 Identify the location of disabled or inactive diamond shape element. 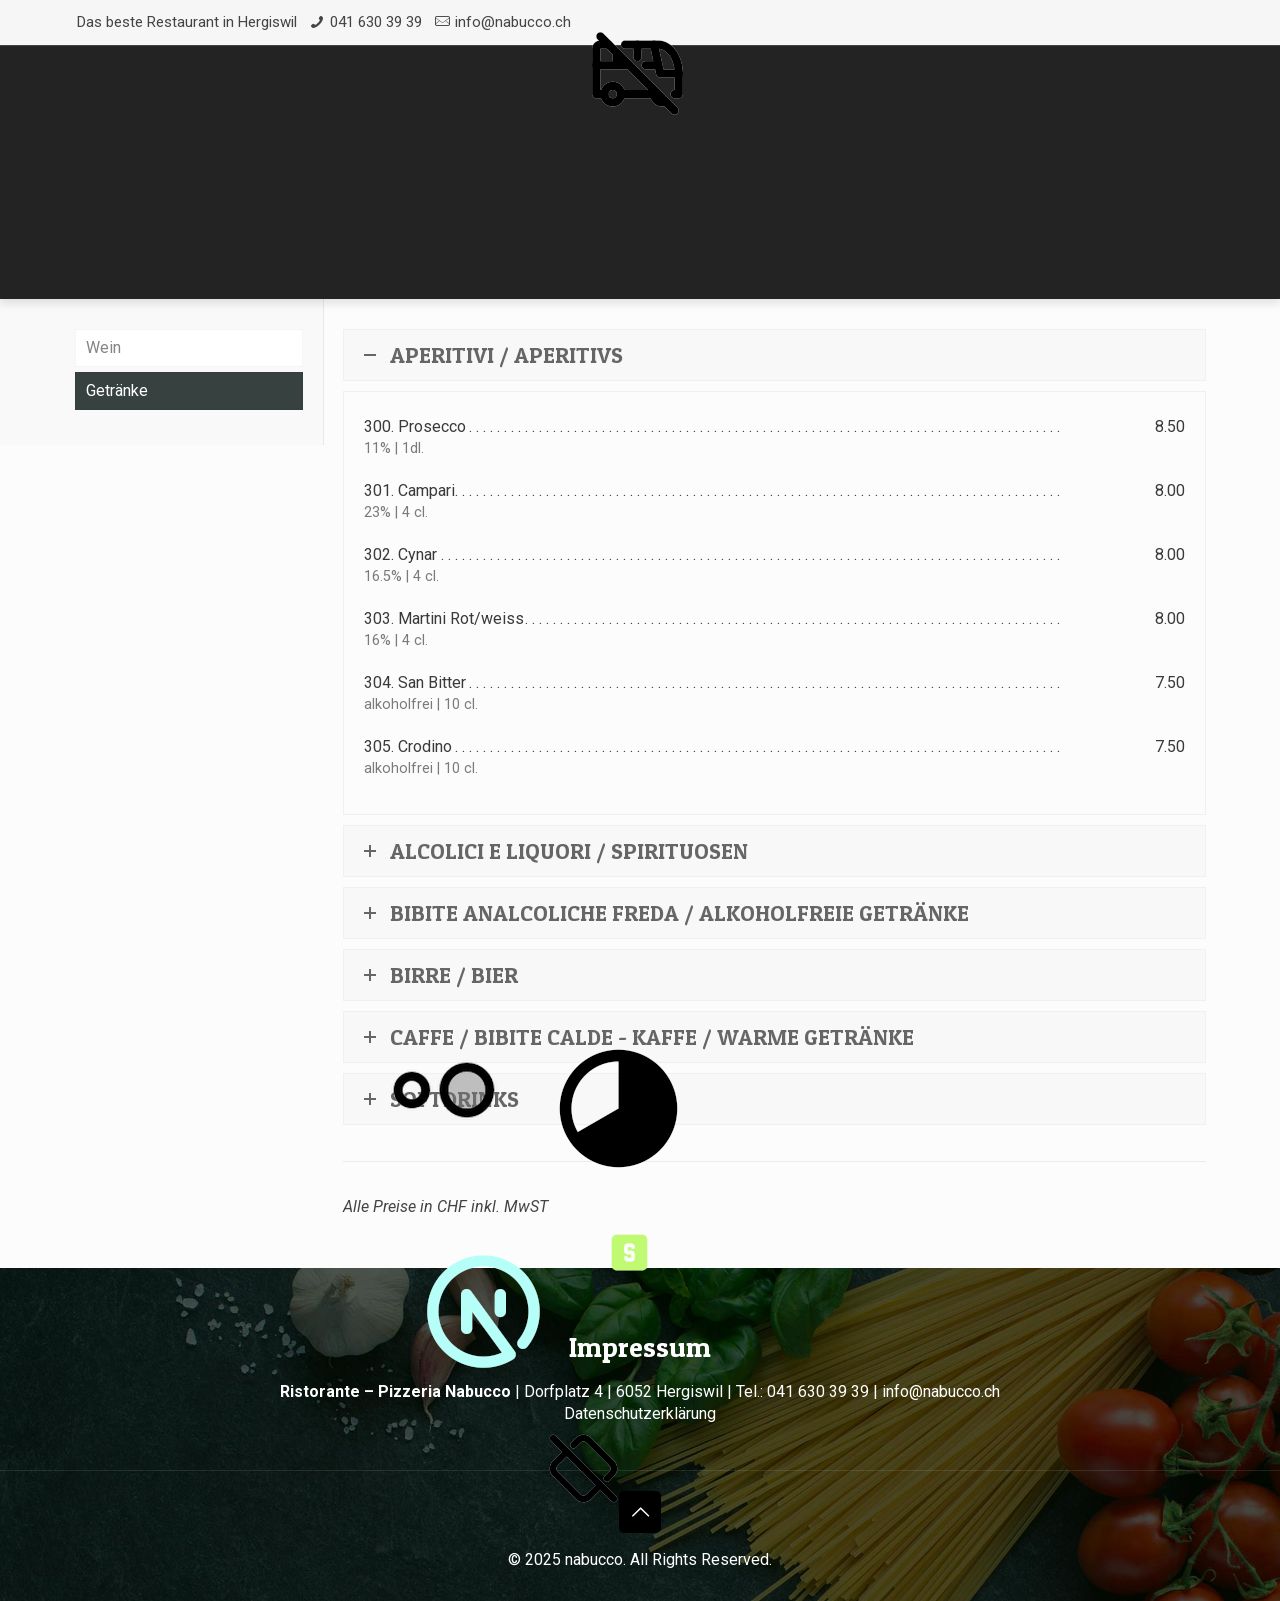
(583, 1468).